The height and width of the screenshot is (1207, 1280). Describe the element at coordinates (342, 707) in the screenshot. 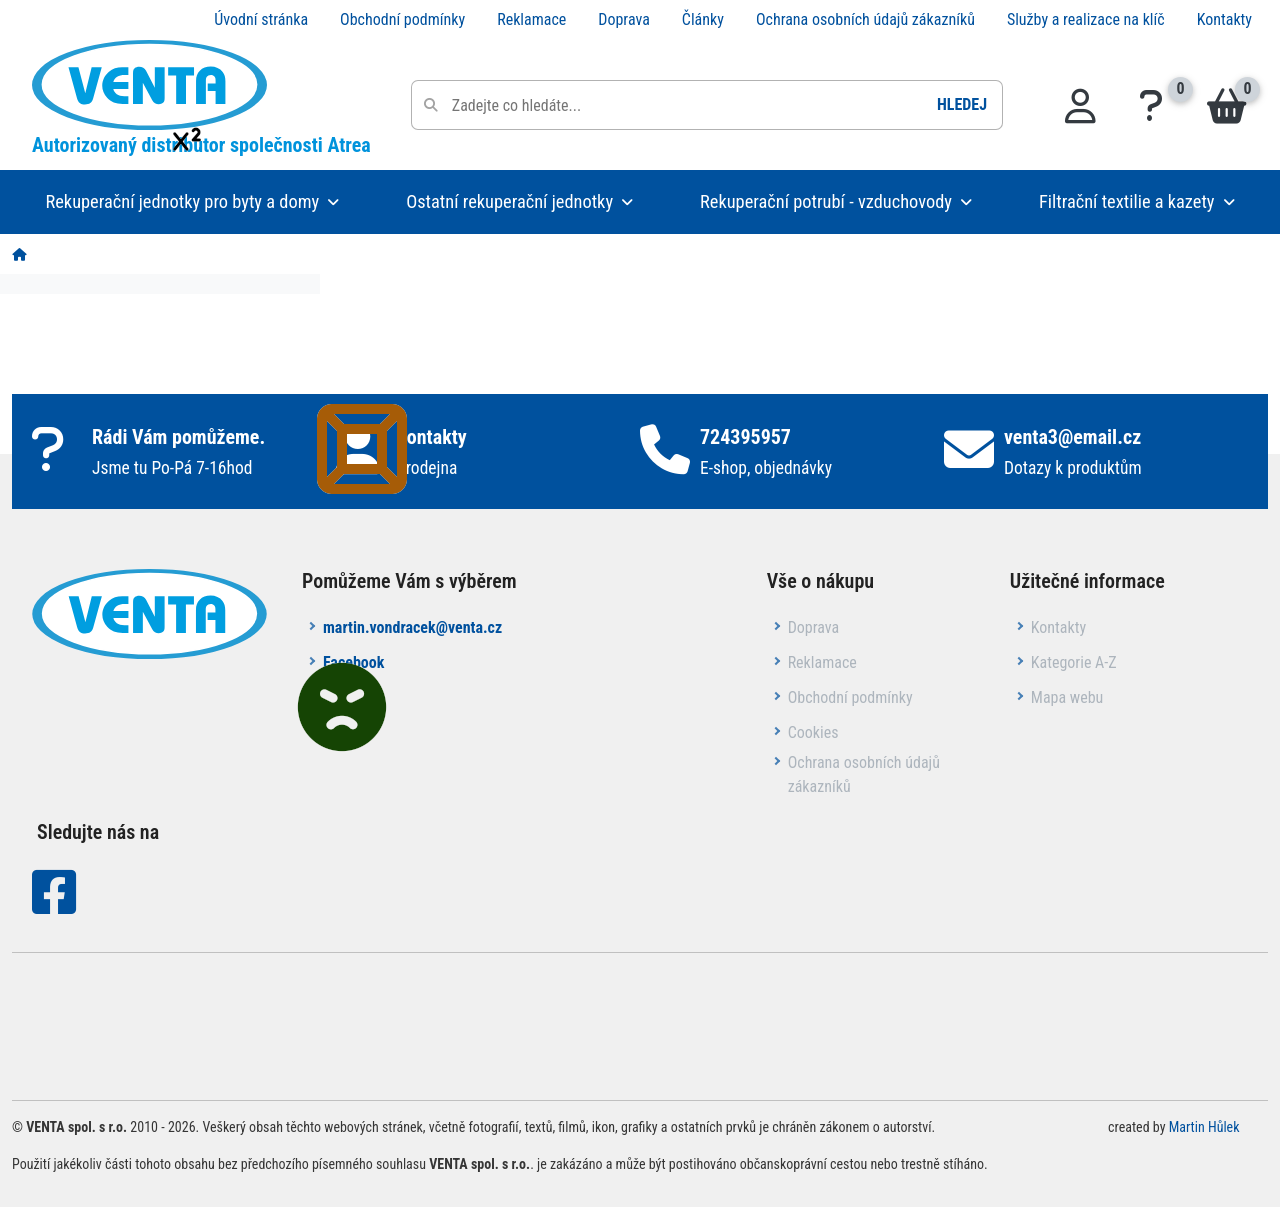

I see `select angry mood or emotion` at that location.